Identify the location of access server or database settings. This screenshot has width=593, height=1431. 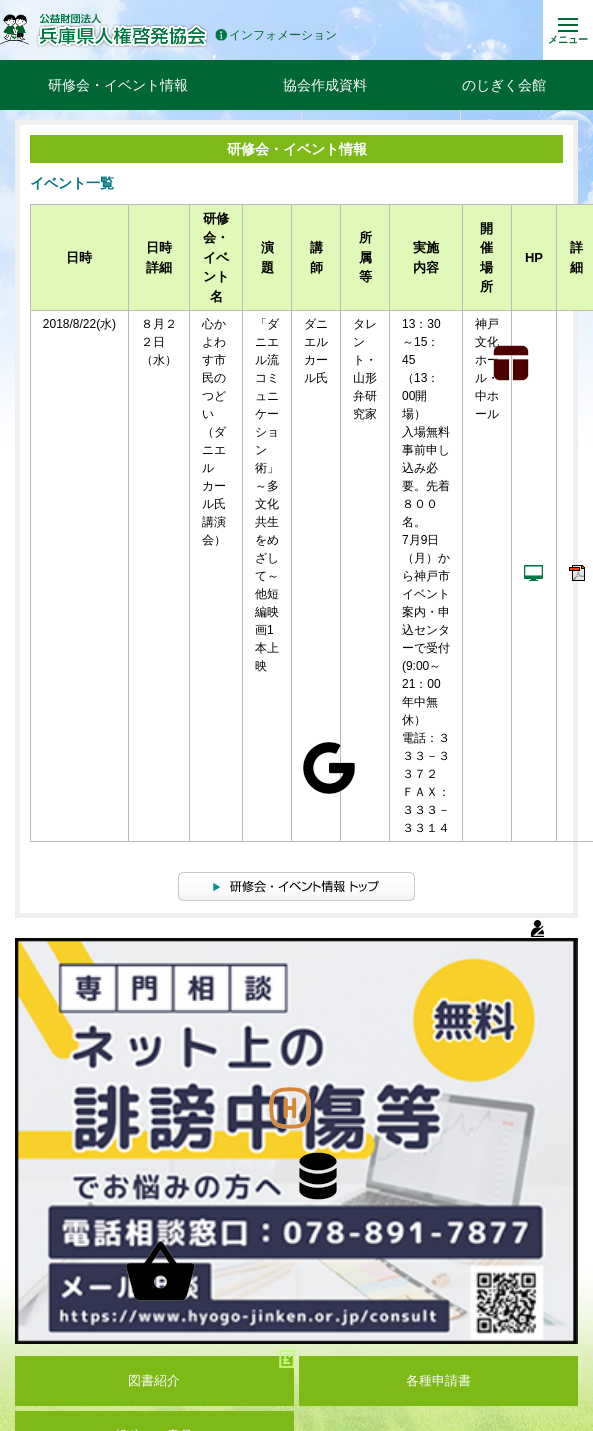
(318, 1176).